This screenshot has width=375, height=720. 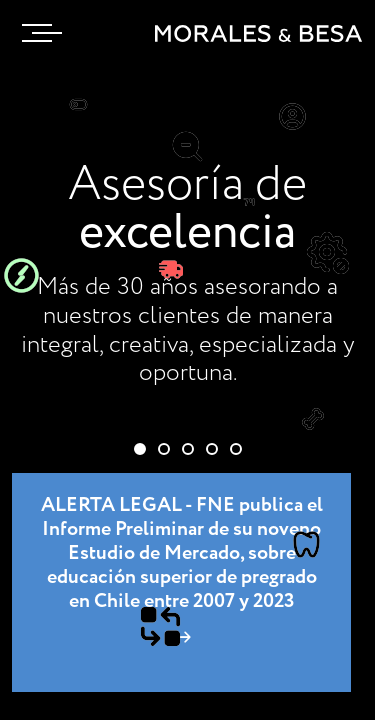 What do you see at coordinates (187, 146) in the screenshot?
I see `zoom out or reduce magnification` at bounding box center [187, 146].